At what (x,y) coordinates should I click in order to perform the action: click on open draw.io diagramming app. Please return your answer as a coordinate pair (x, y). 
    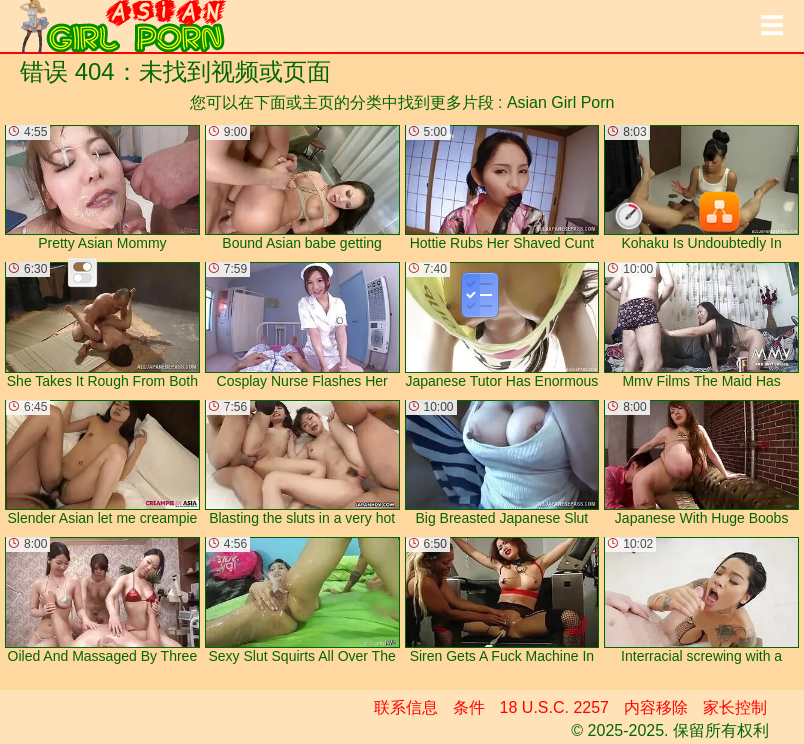
    Looking at the image, I should click on (719, 211).